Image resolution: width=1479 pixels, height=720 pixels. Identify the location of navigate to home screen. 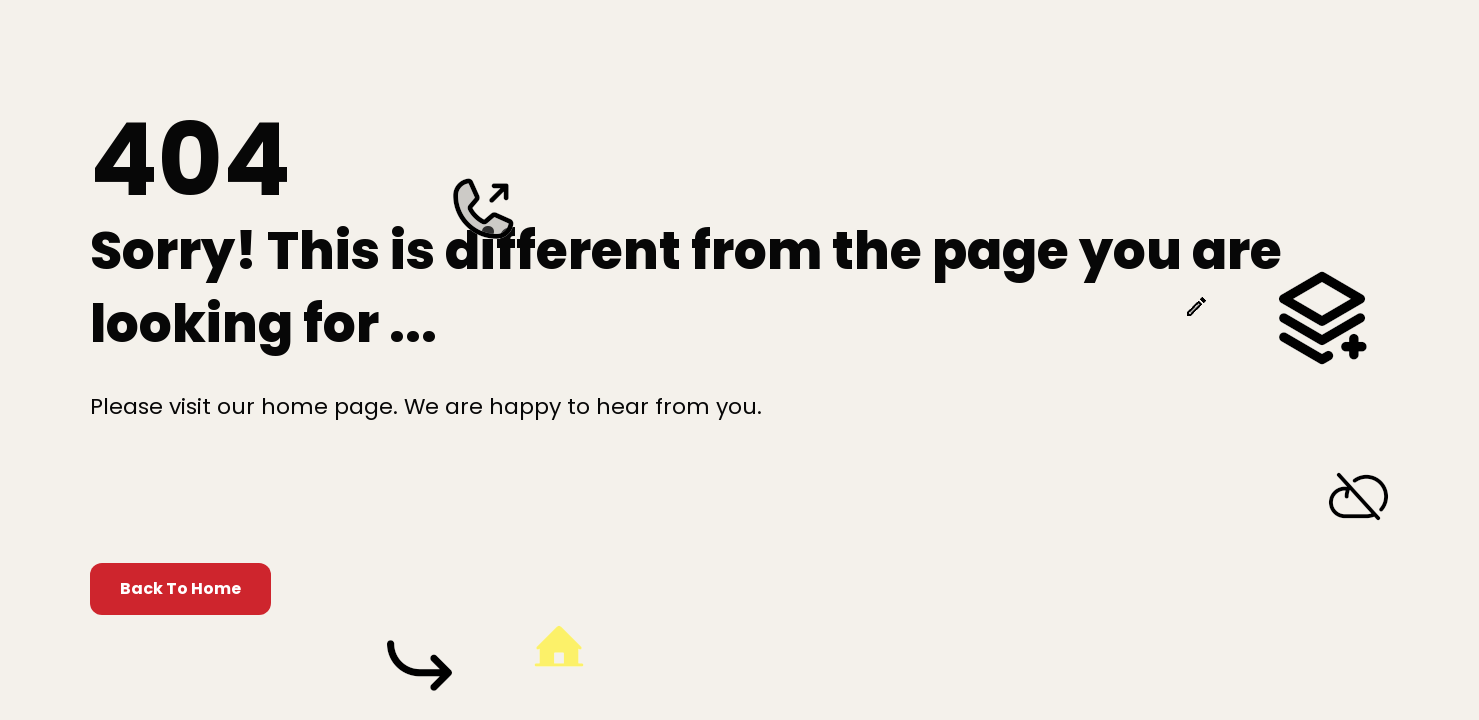
(559, 647).